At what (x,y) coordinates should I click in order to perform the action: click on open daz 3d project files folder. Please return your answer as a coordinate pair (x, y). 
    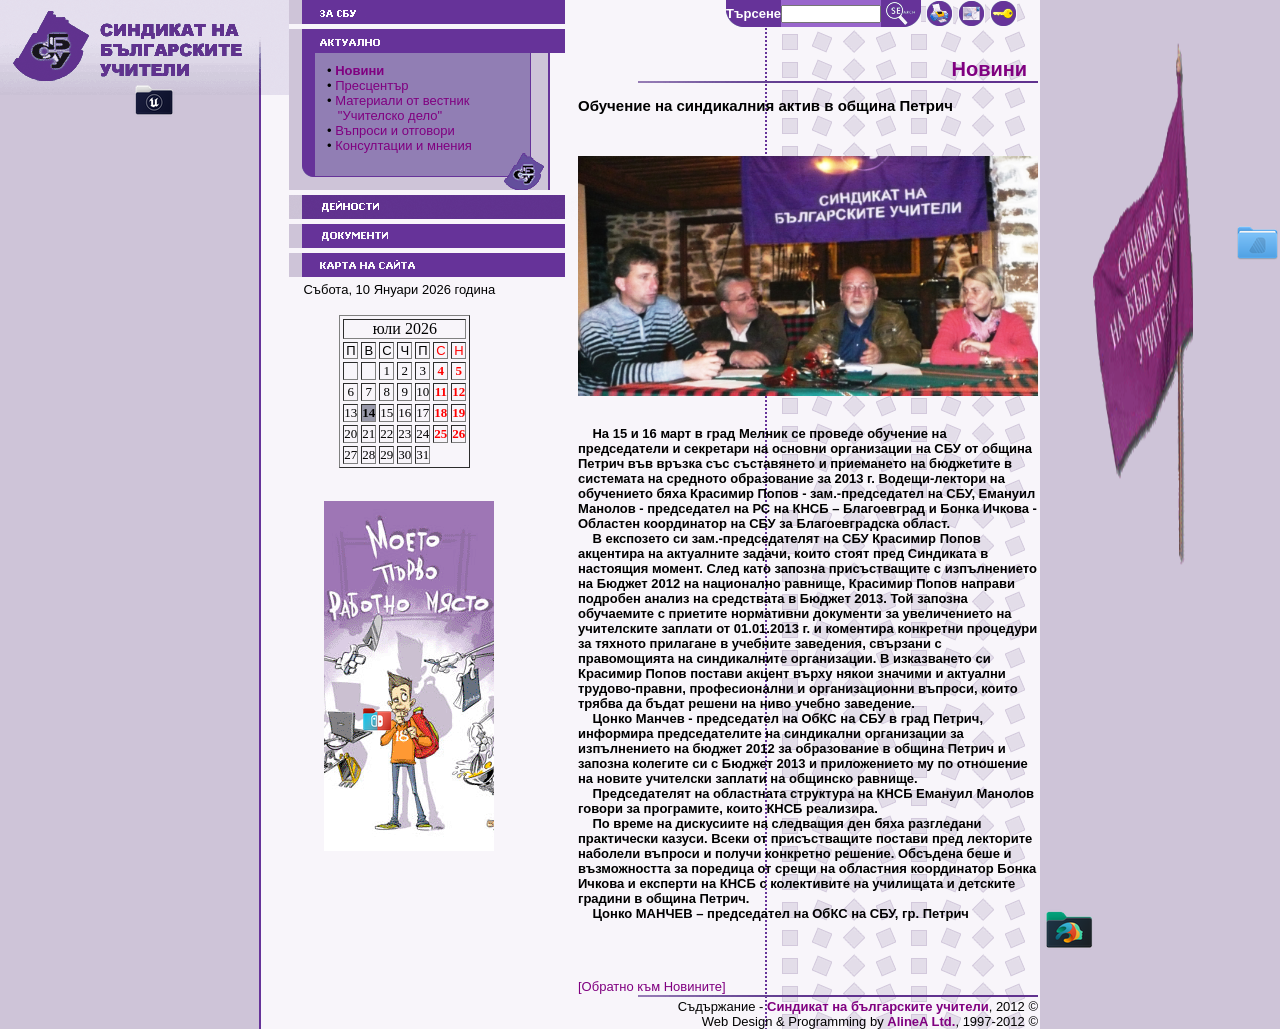
    Looking at the image, I should click on (1069, 931).